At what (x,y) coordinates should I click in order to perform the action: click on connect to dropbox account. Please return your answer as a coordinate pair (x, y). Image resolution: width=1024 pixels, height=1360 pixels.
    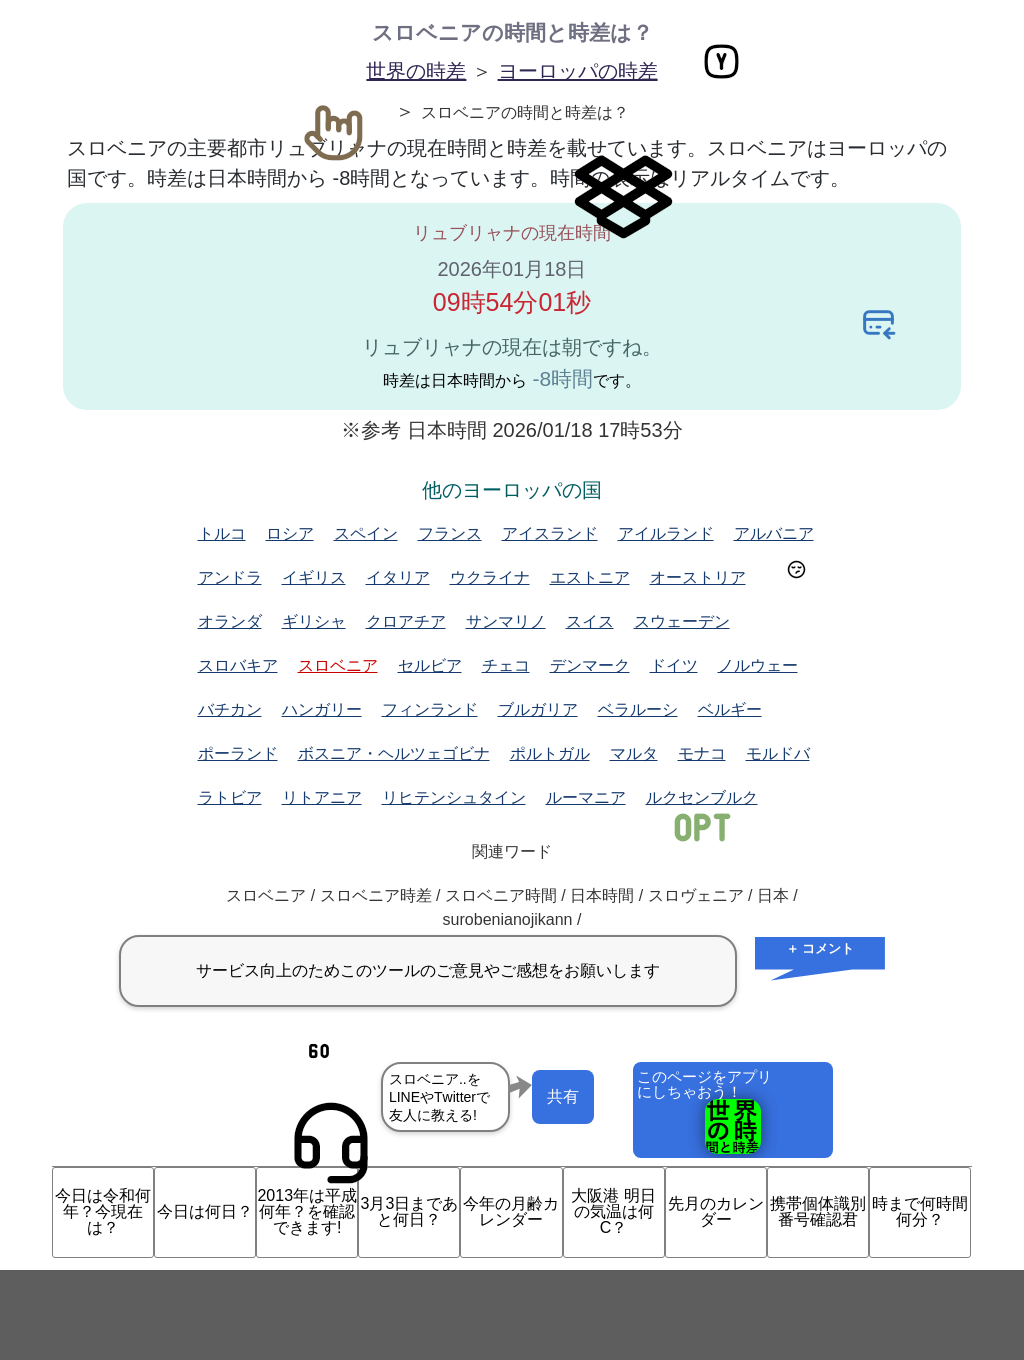
    Looking at the image, I should click on (623, 194).